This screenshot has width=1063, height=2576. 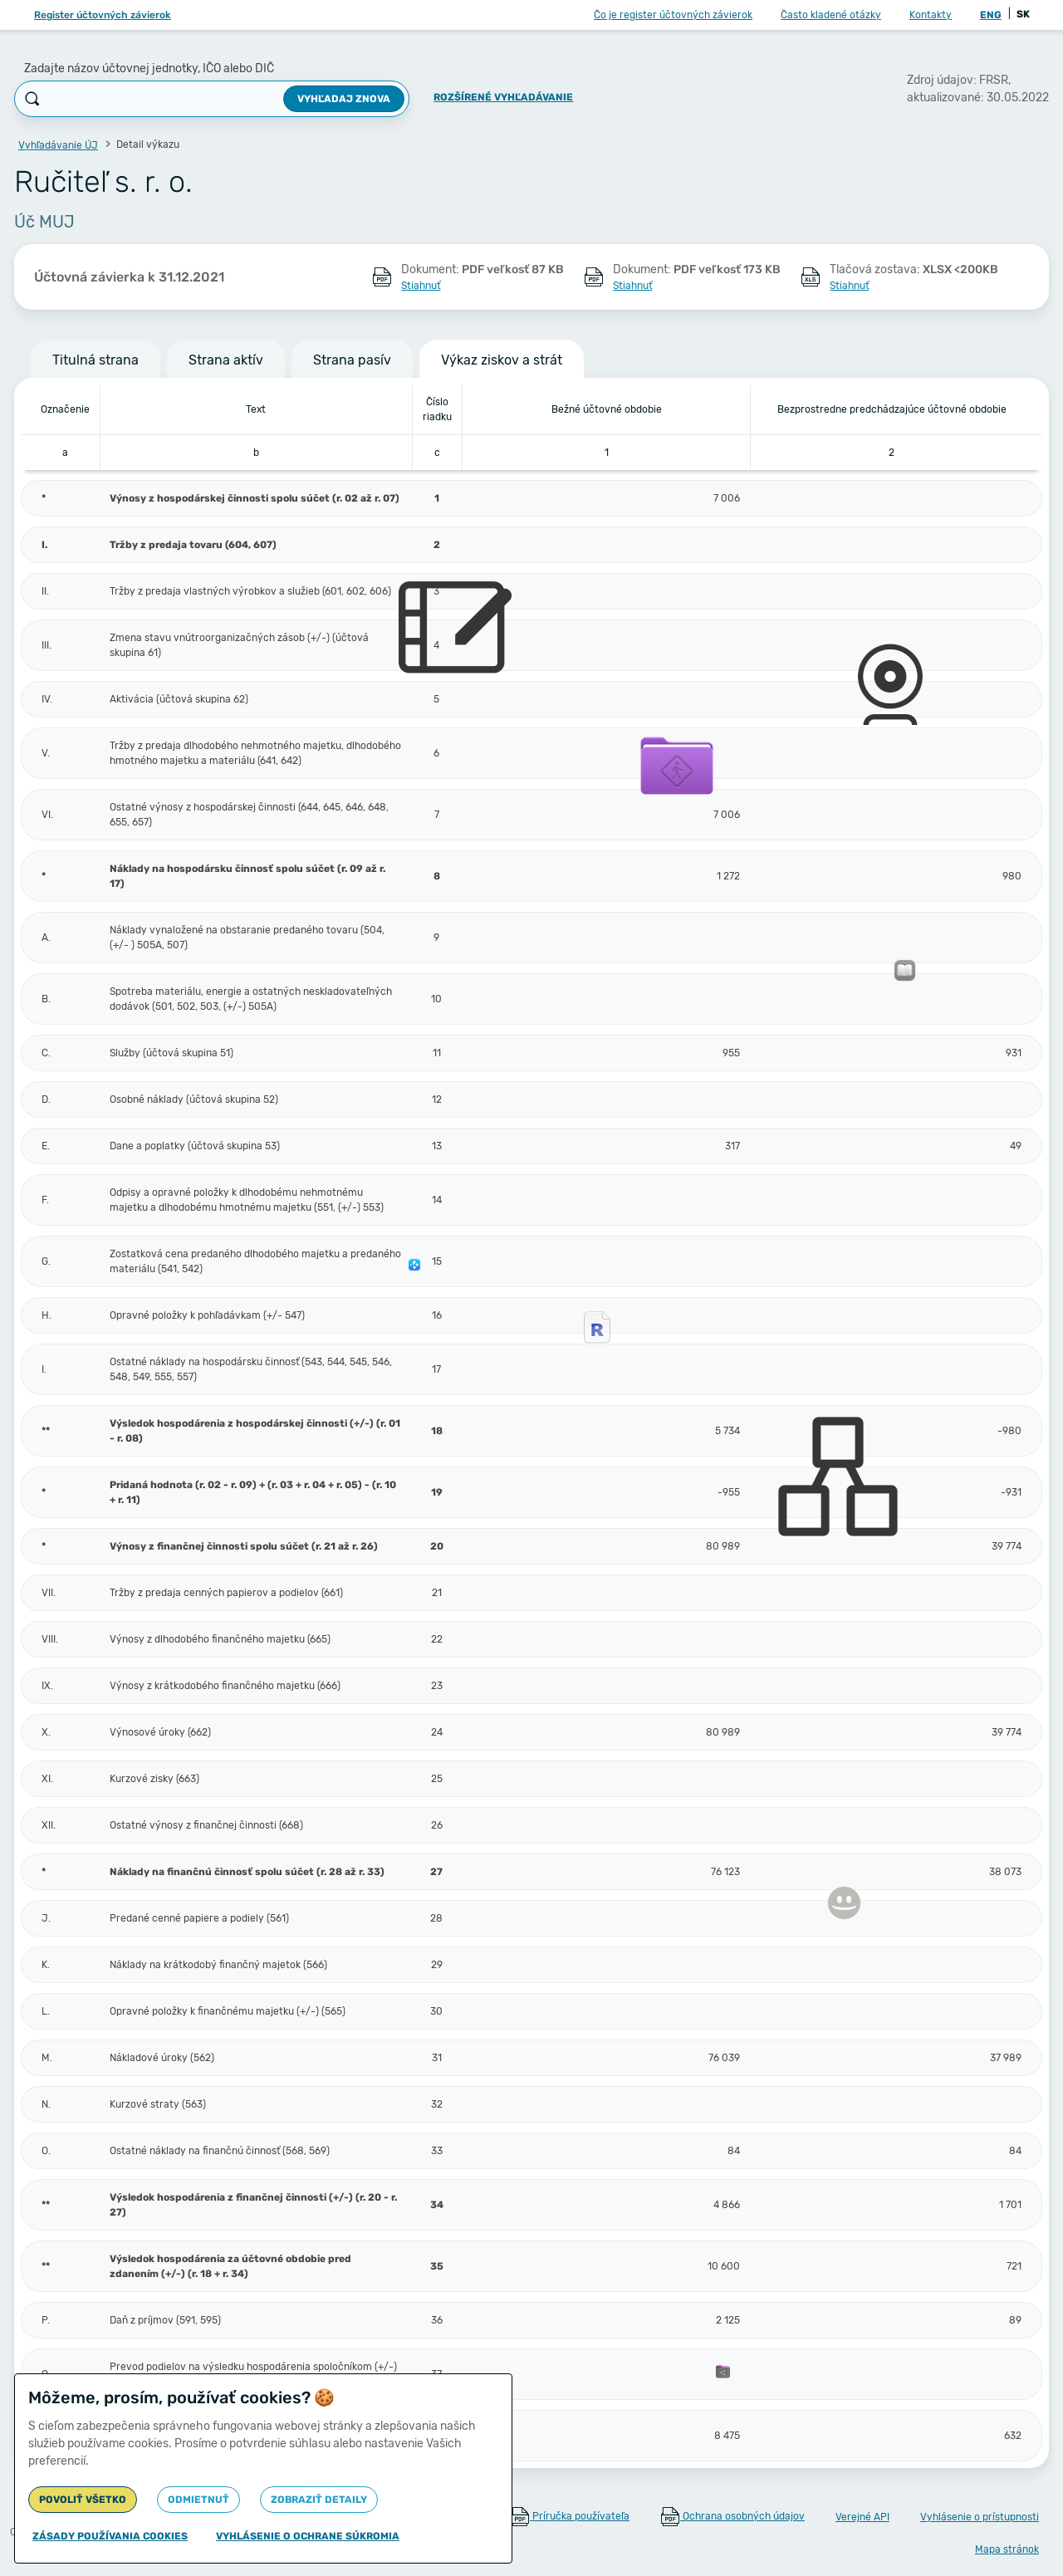 What do you see at coordinates (844, 1903) in the screenshot?
I see `add an emoji or reaction to a message` at bounding box center [844, 1903].